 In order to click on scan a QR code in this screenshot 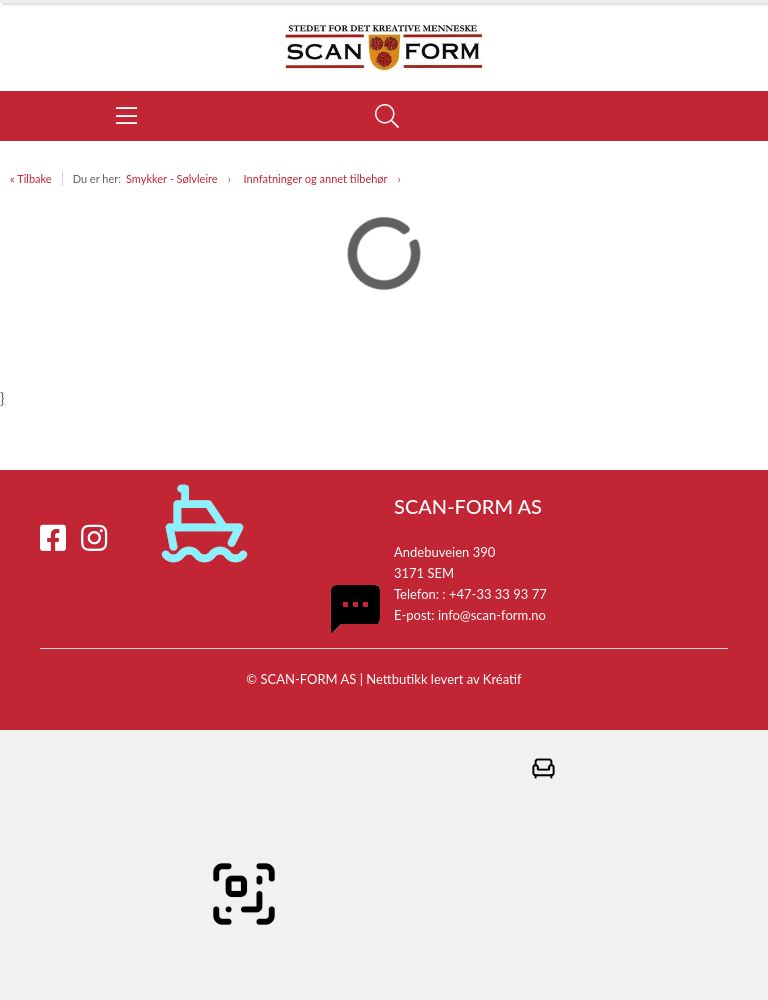, I will do `click(244, 894)`.